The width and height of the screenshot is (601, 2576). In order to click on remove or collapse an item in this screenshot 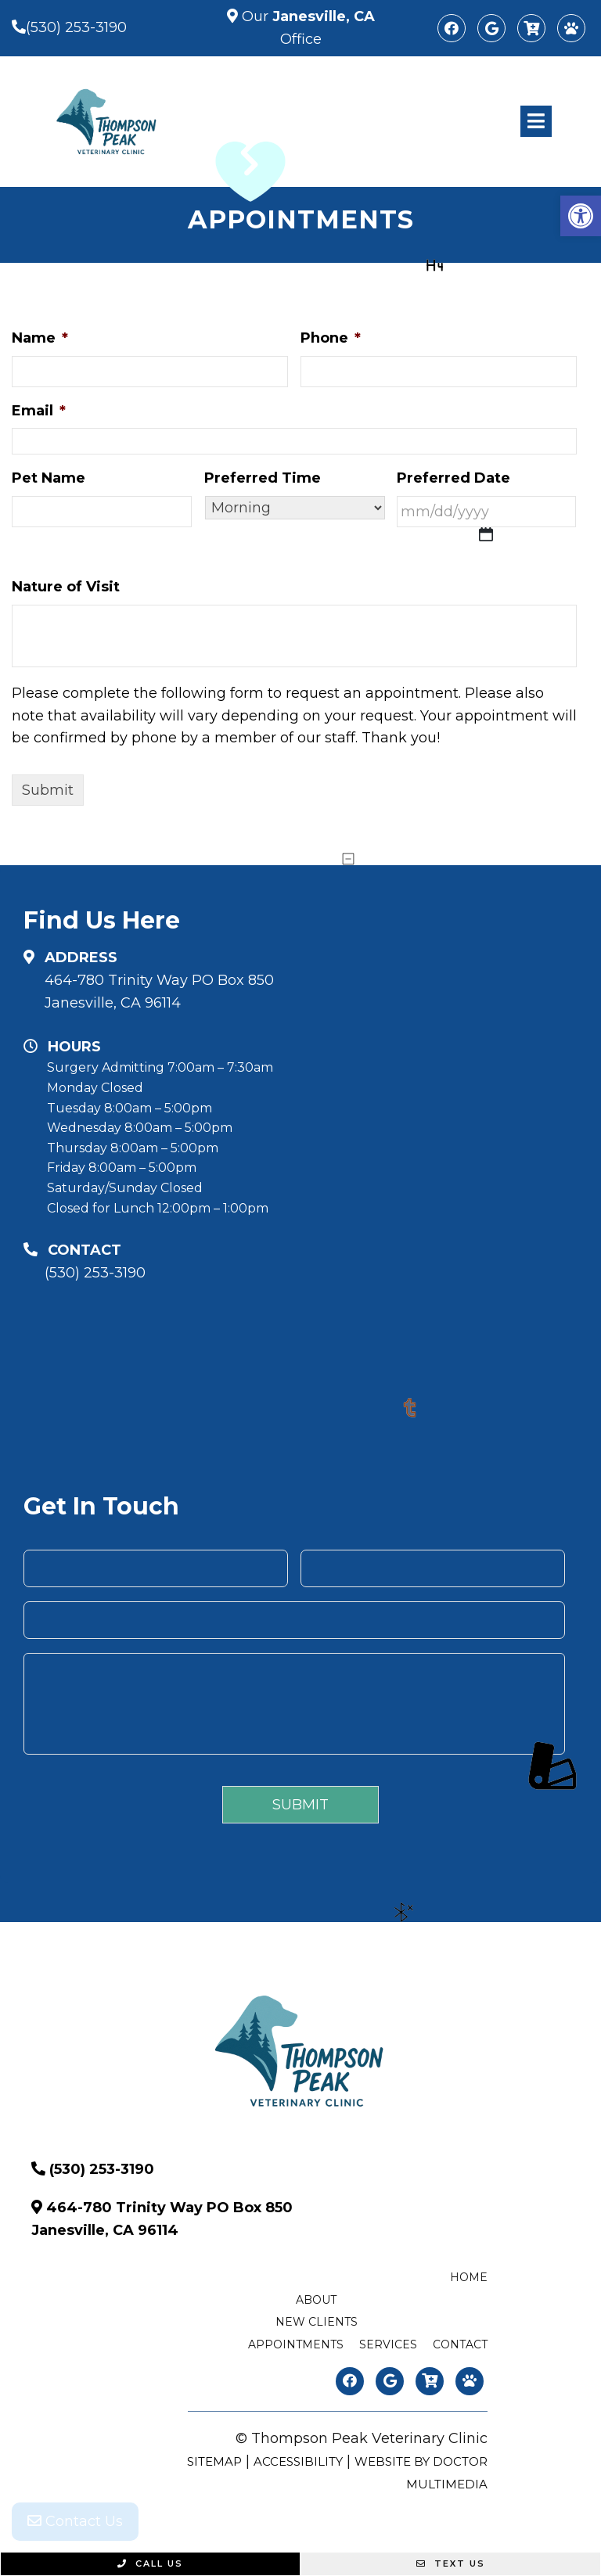, I will do `click(348, 859)`.